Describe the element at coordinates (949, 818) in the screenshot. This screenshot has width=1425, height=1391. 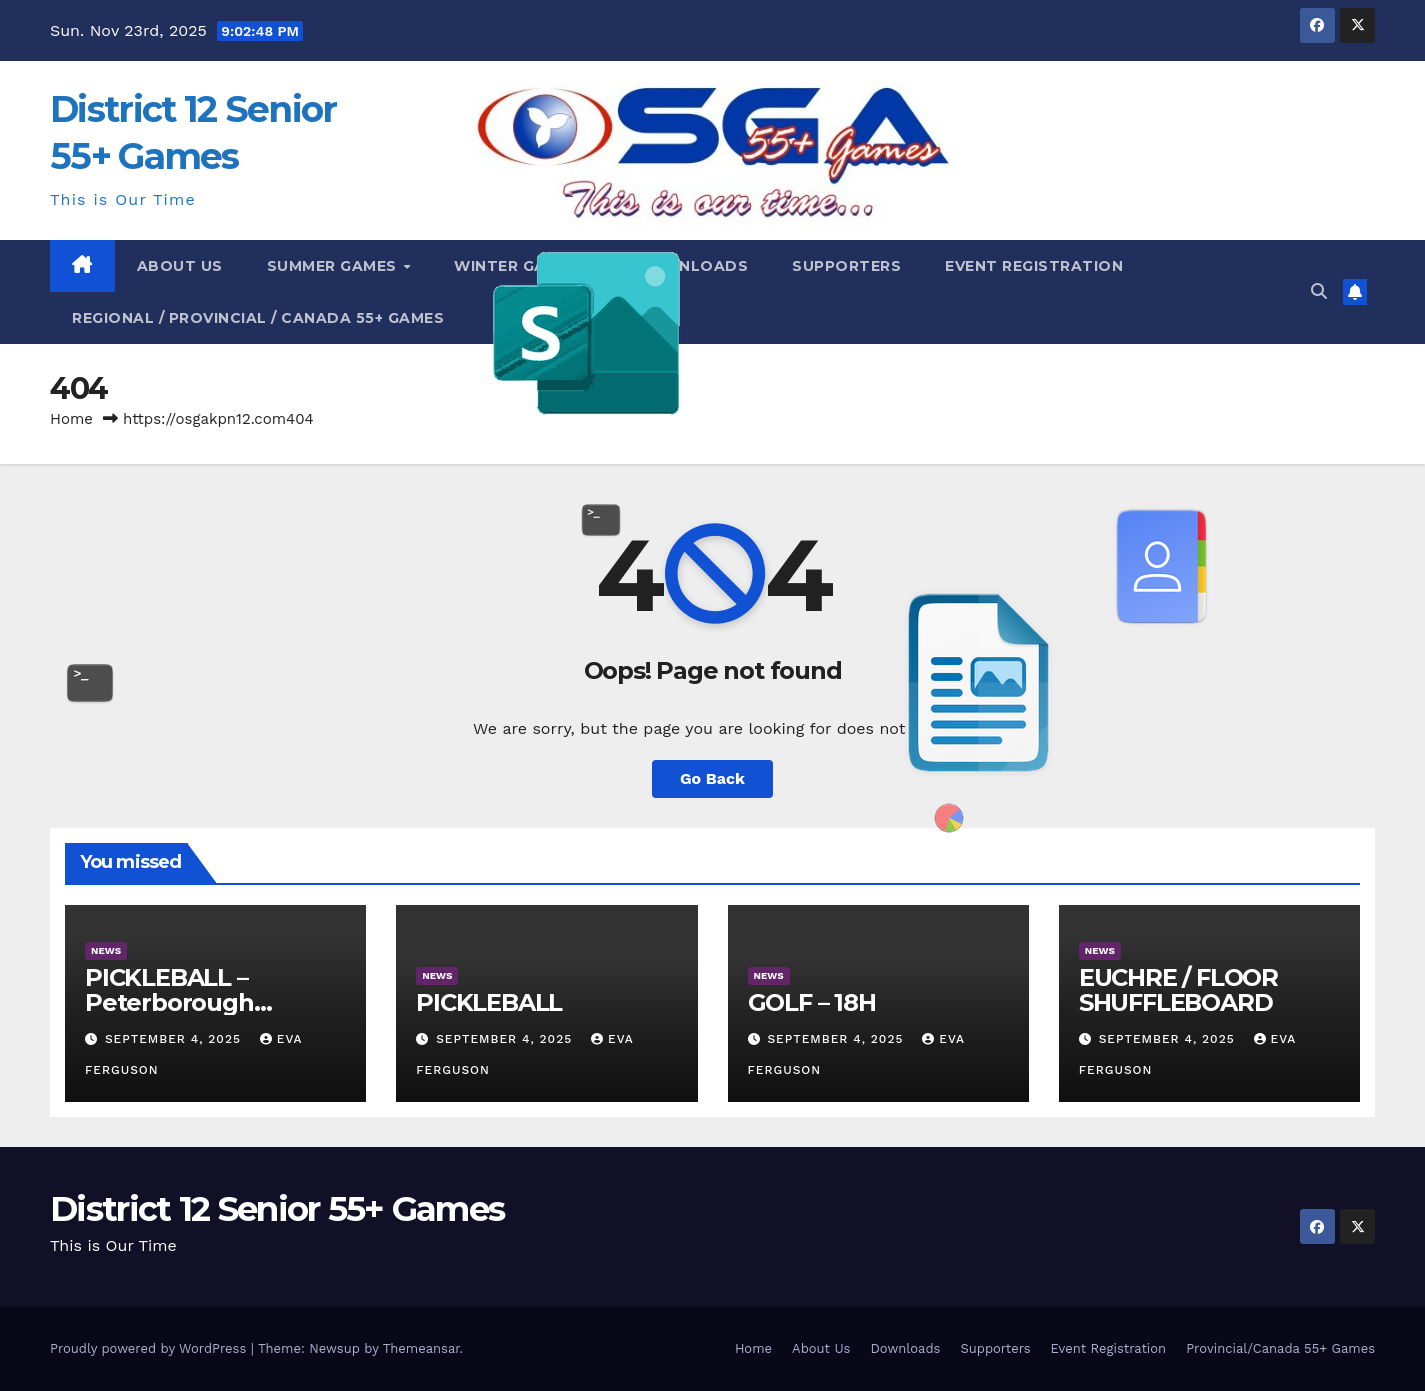
I see `open baobab disk usage analyzer` at that location.